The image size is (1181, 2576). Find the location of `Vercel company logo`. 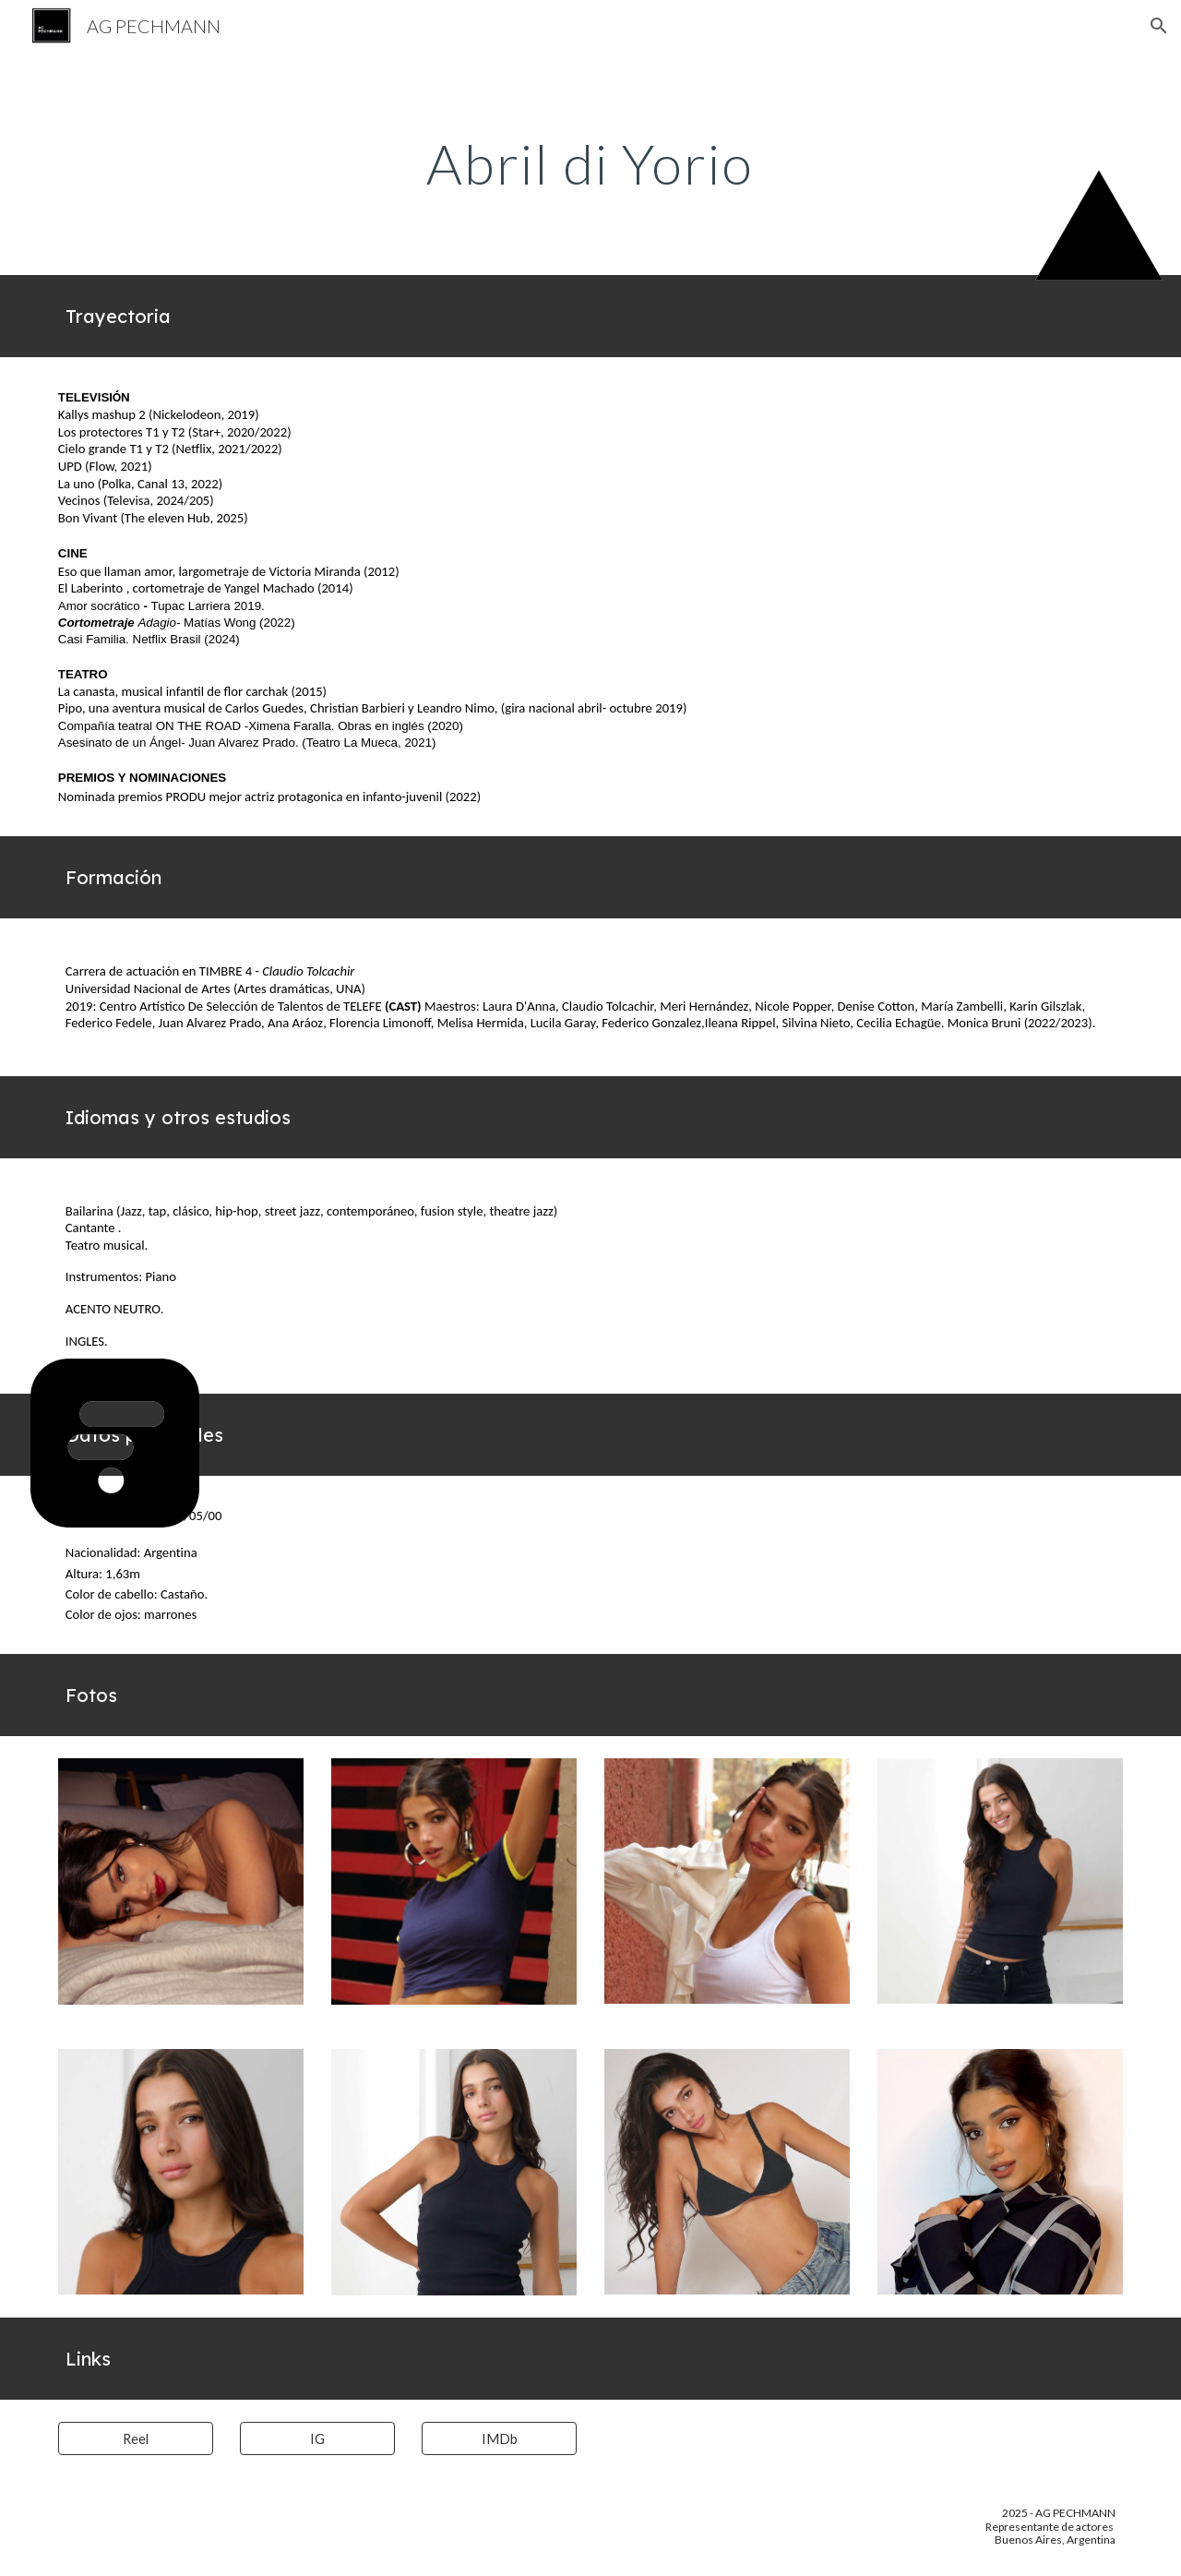

Vercel company logo is located at coordinates (1099, 225).